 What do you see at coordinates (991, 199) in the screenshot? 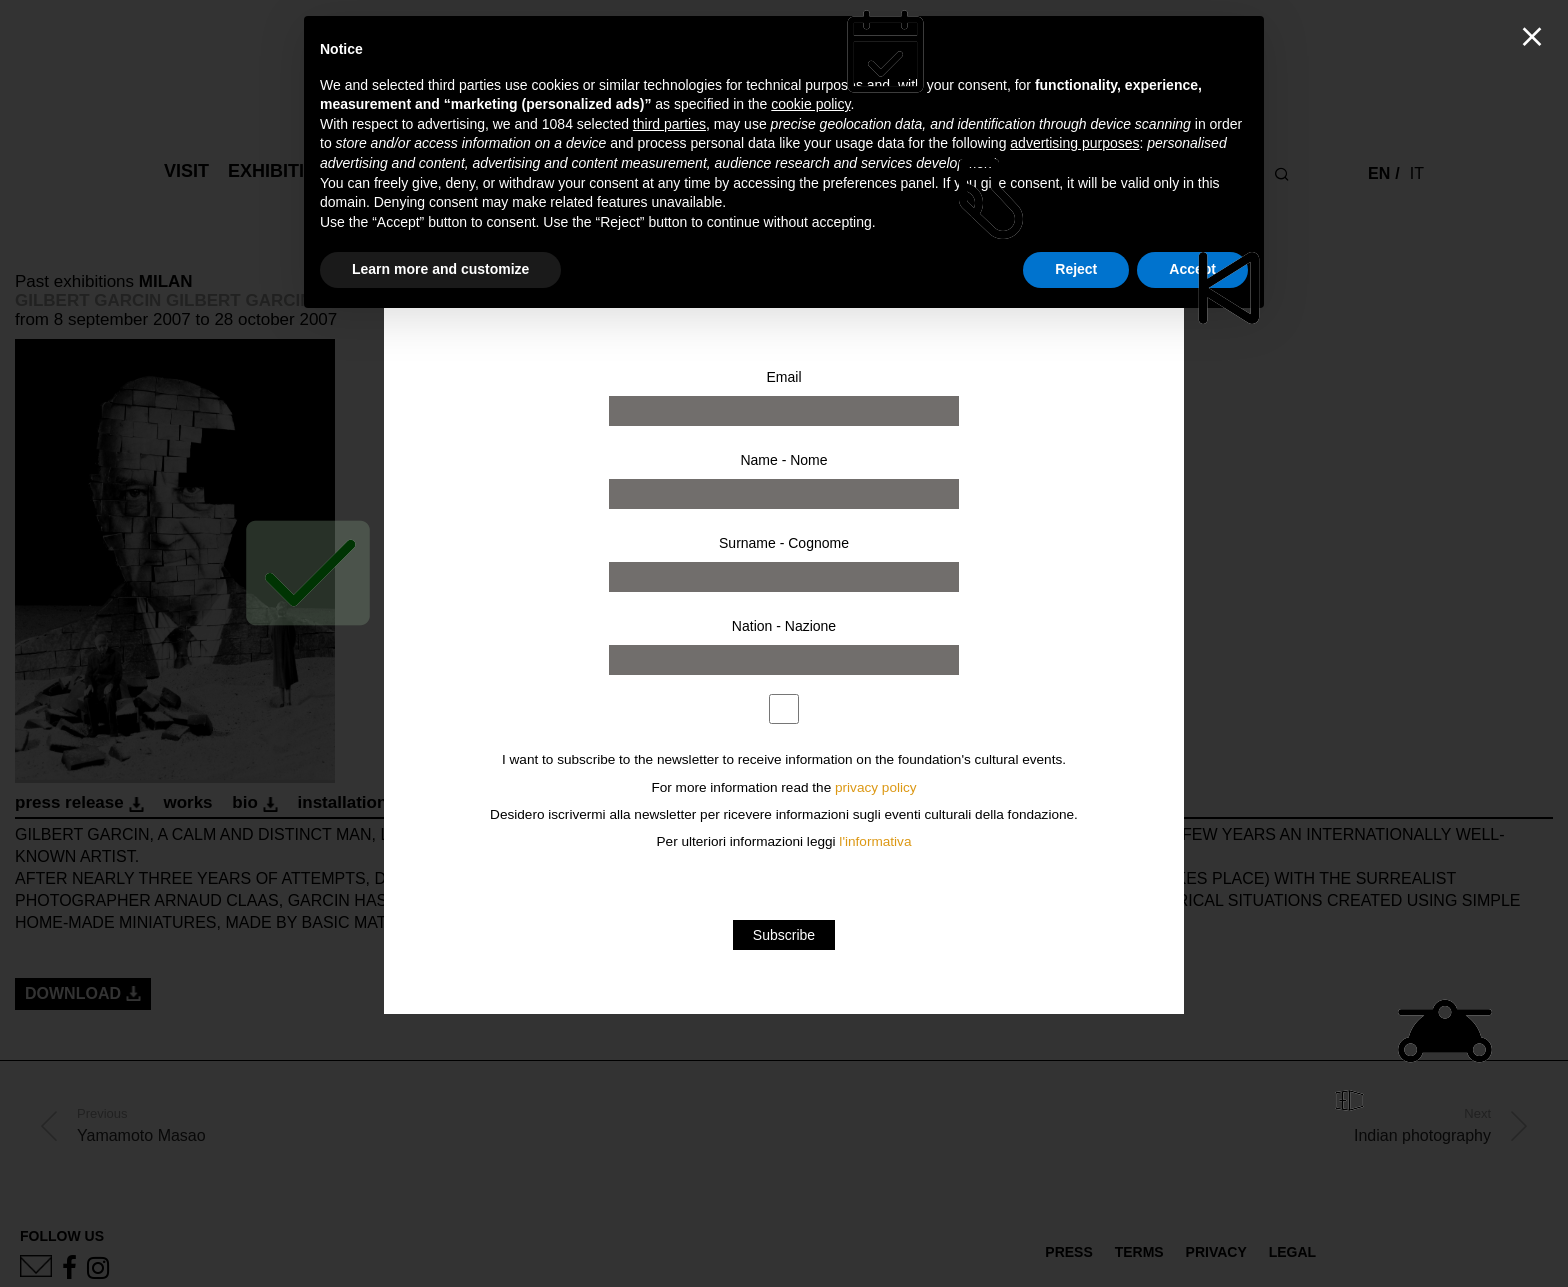
I see `view clothing or apparel category` at bounding box center [991, 199].